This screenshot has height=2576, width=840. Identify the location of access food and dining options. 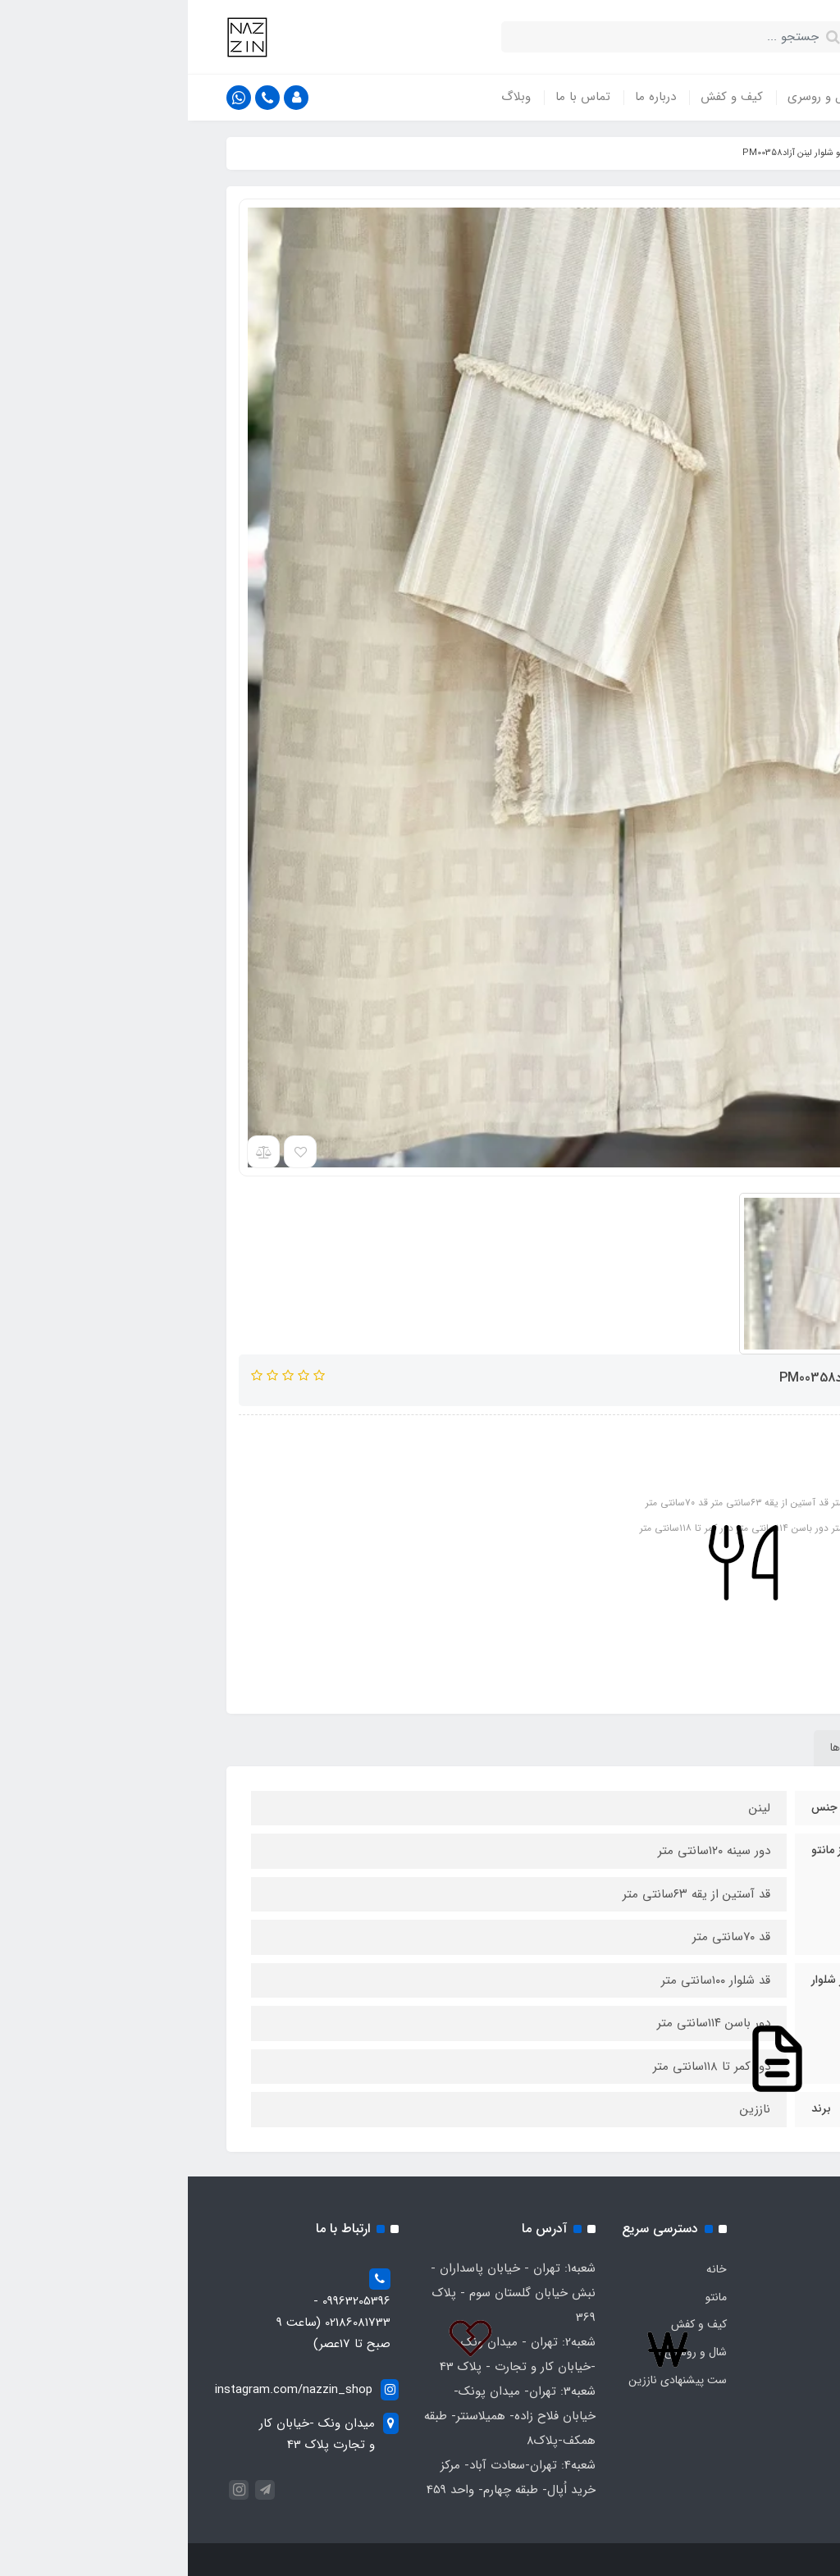
(745, 1561).